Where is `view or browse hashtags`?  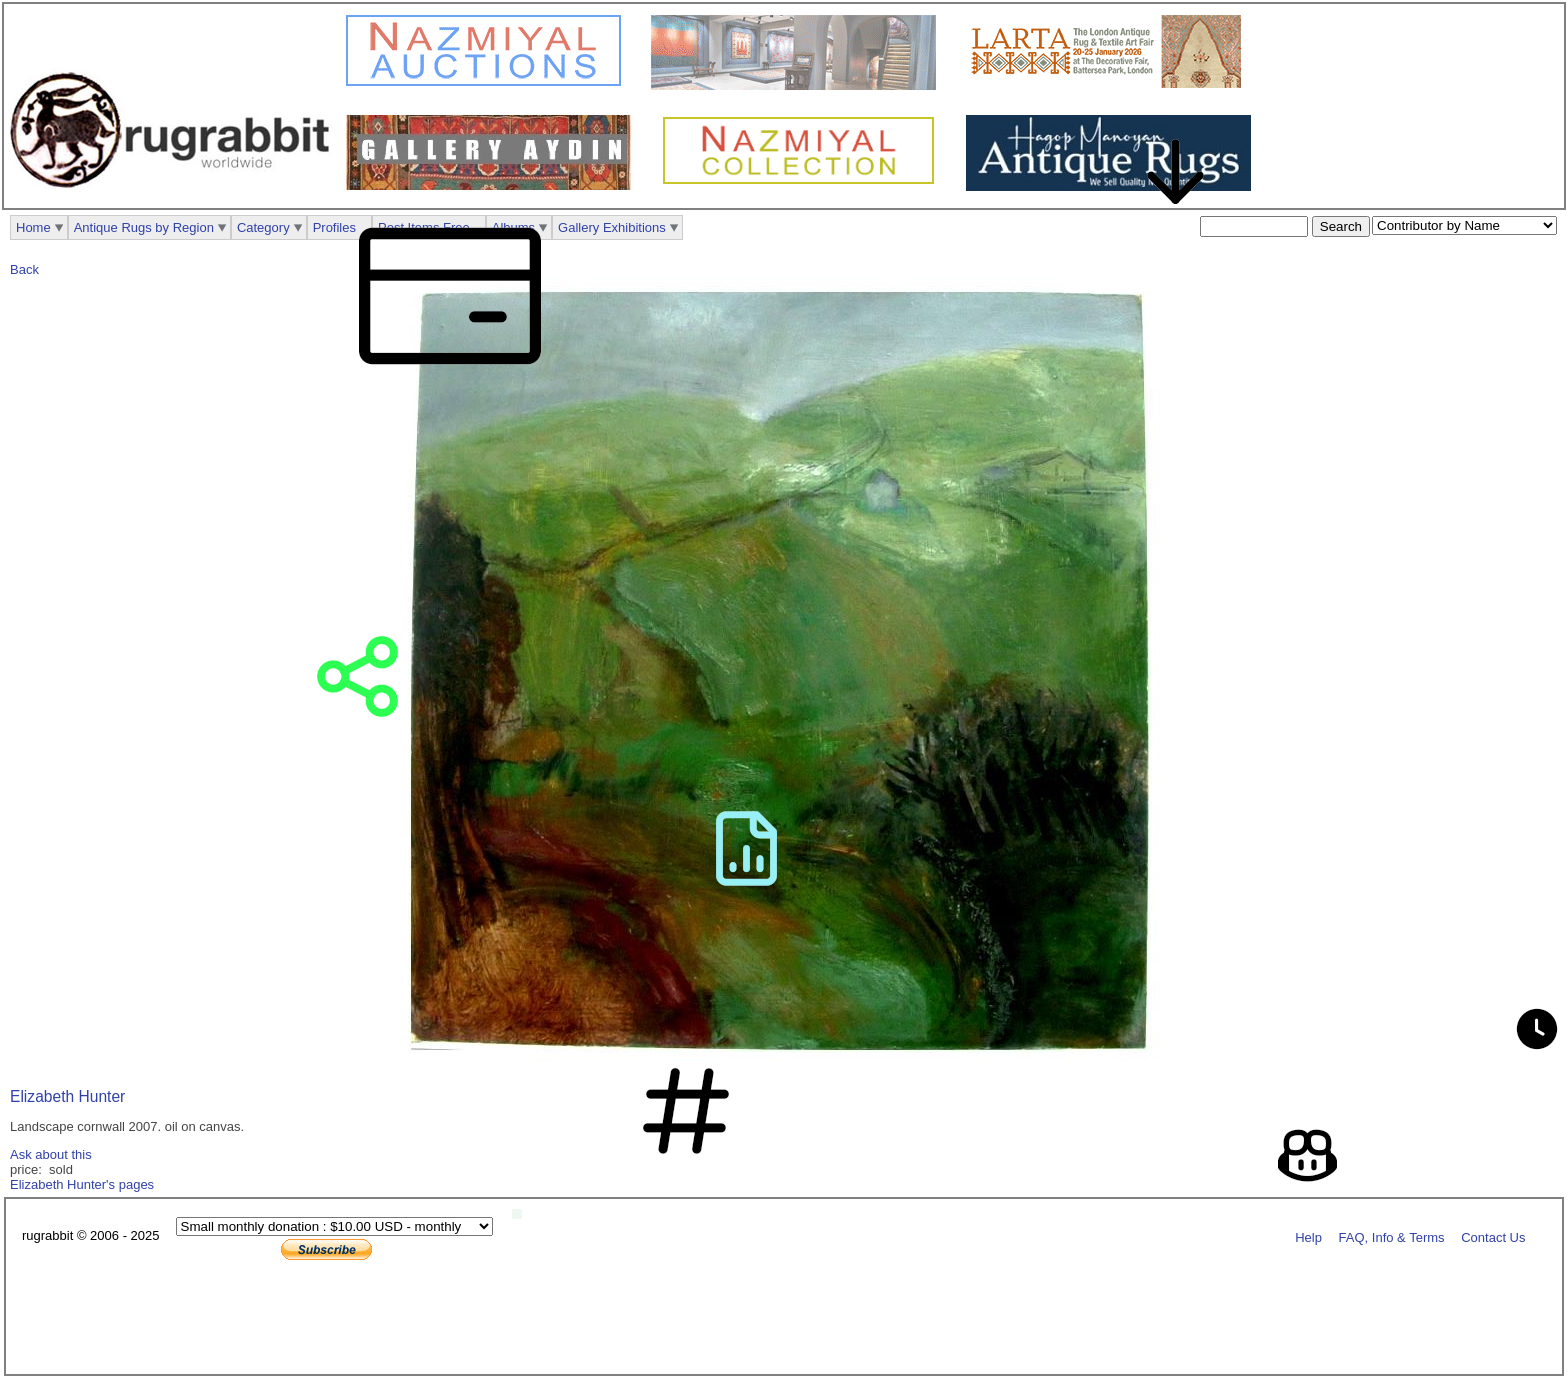 view or browse hashtags is located at coordinates (686, 1111).